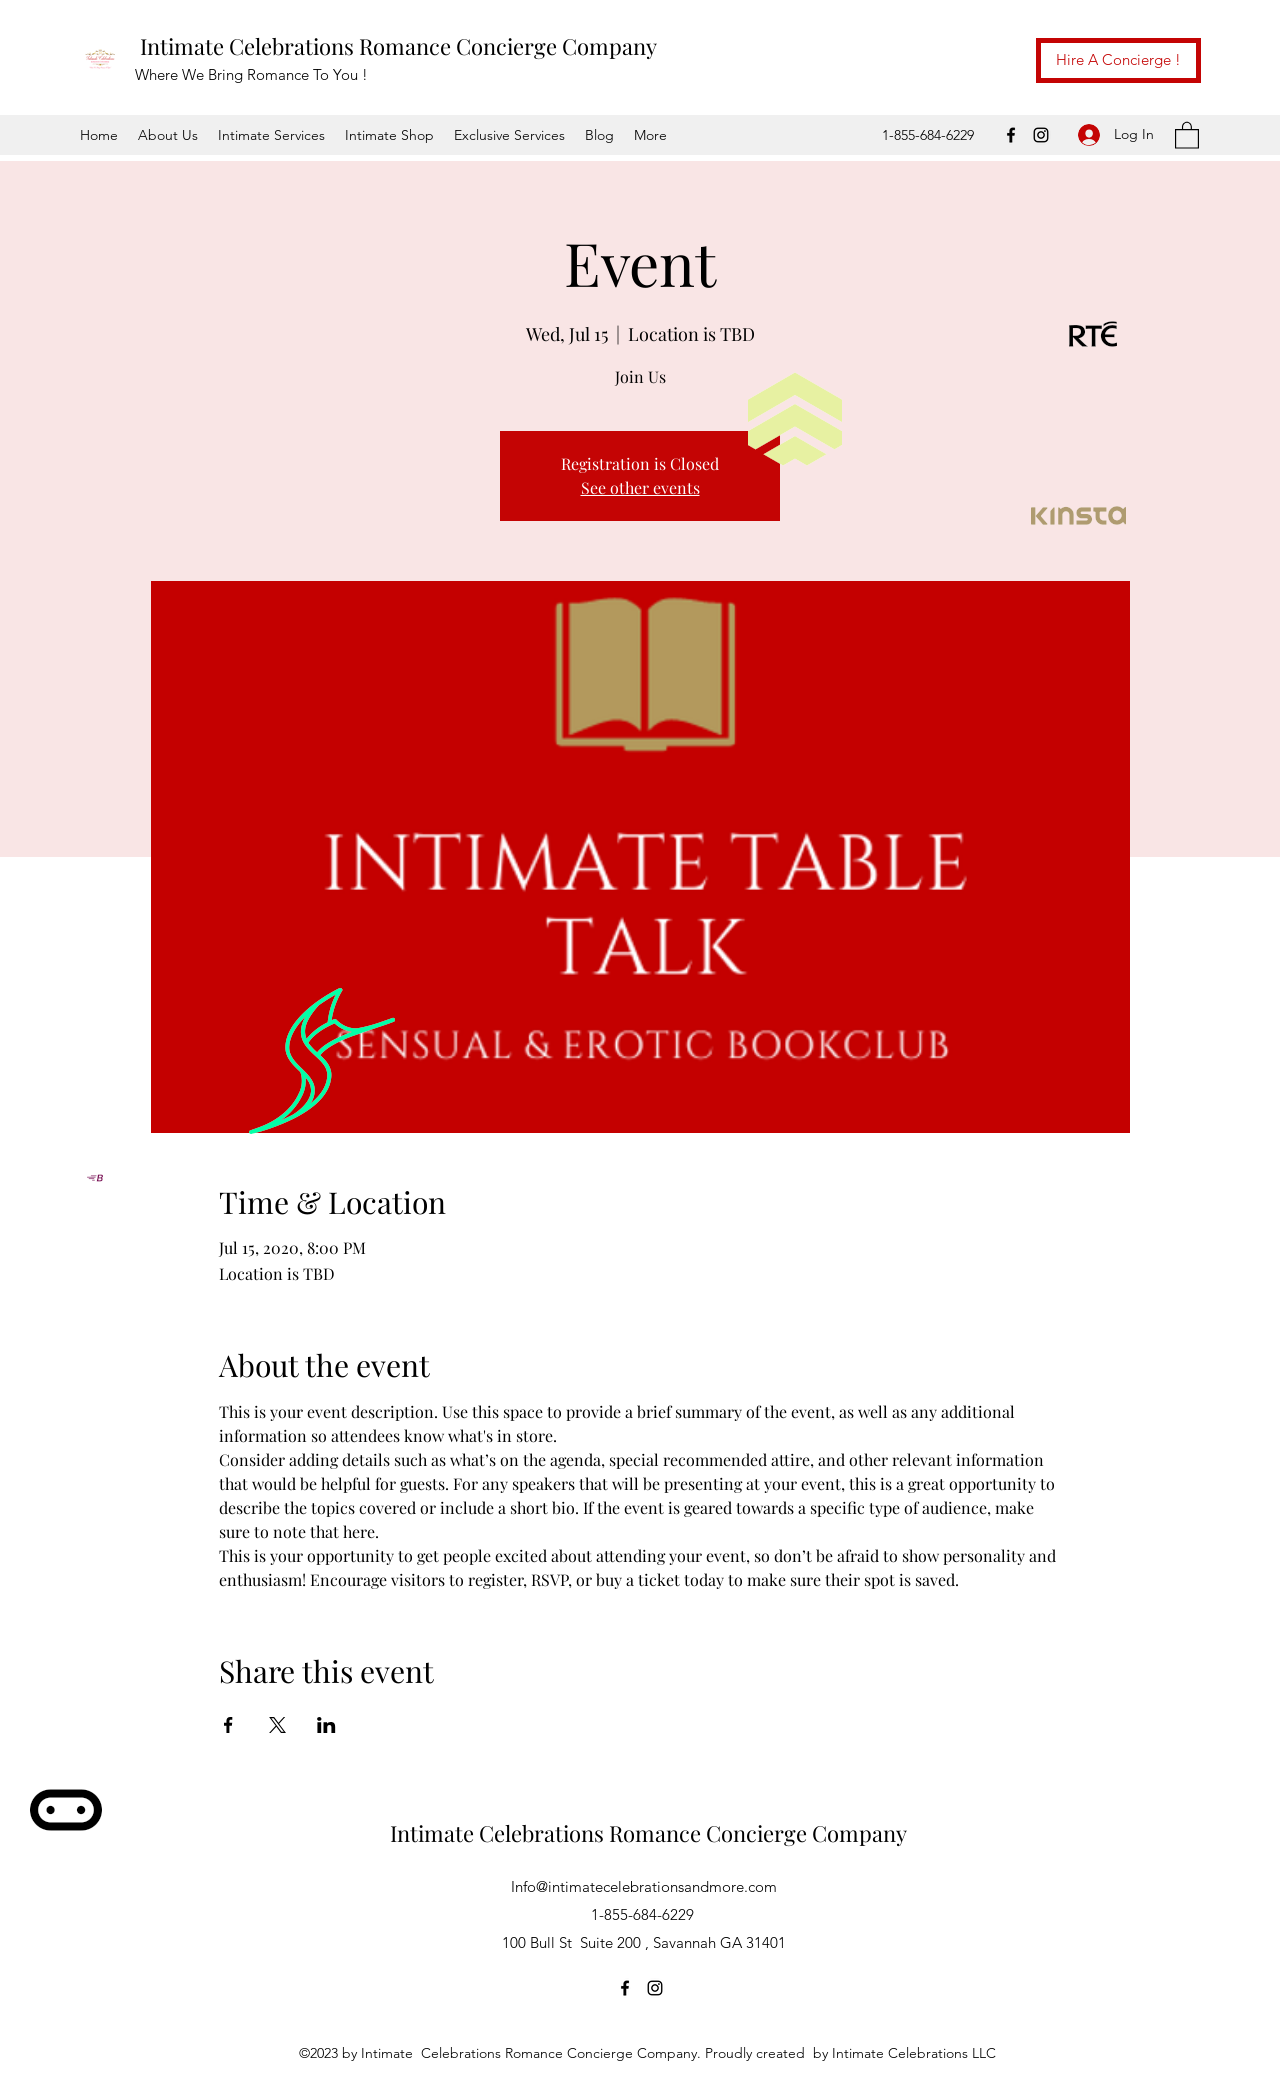 The image size is (1280, 2098). I want to click on BlazeMeter logo - performance testing platform, so click(95, 1178).